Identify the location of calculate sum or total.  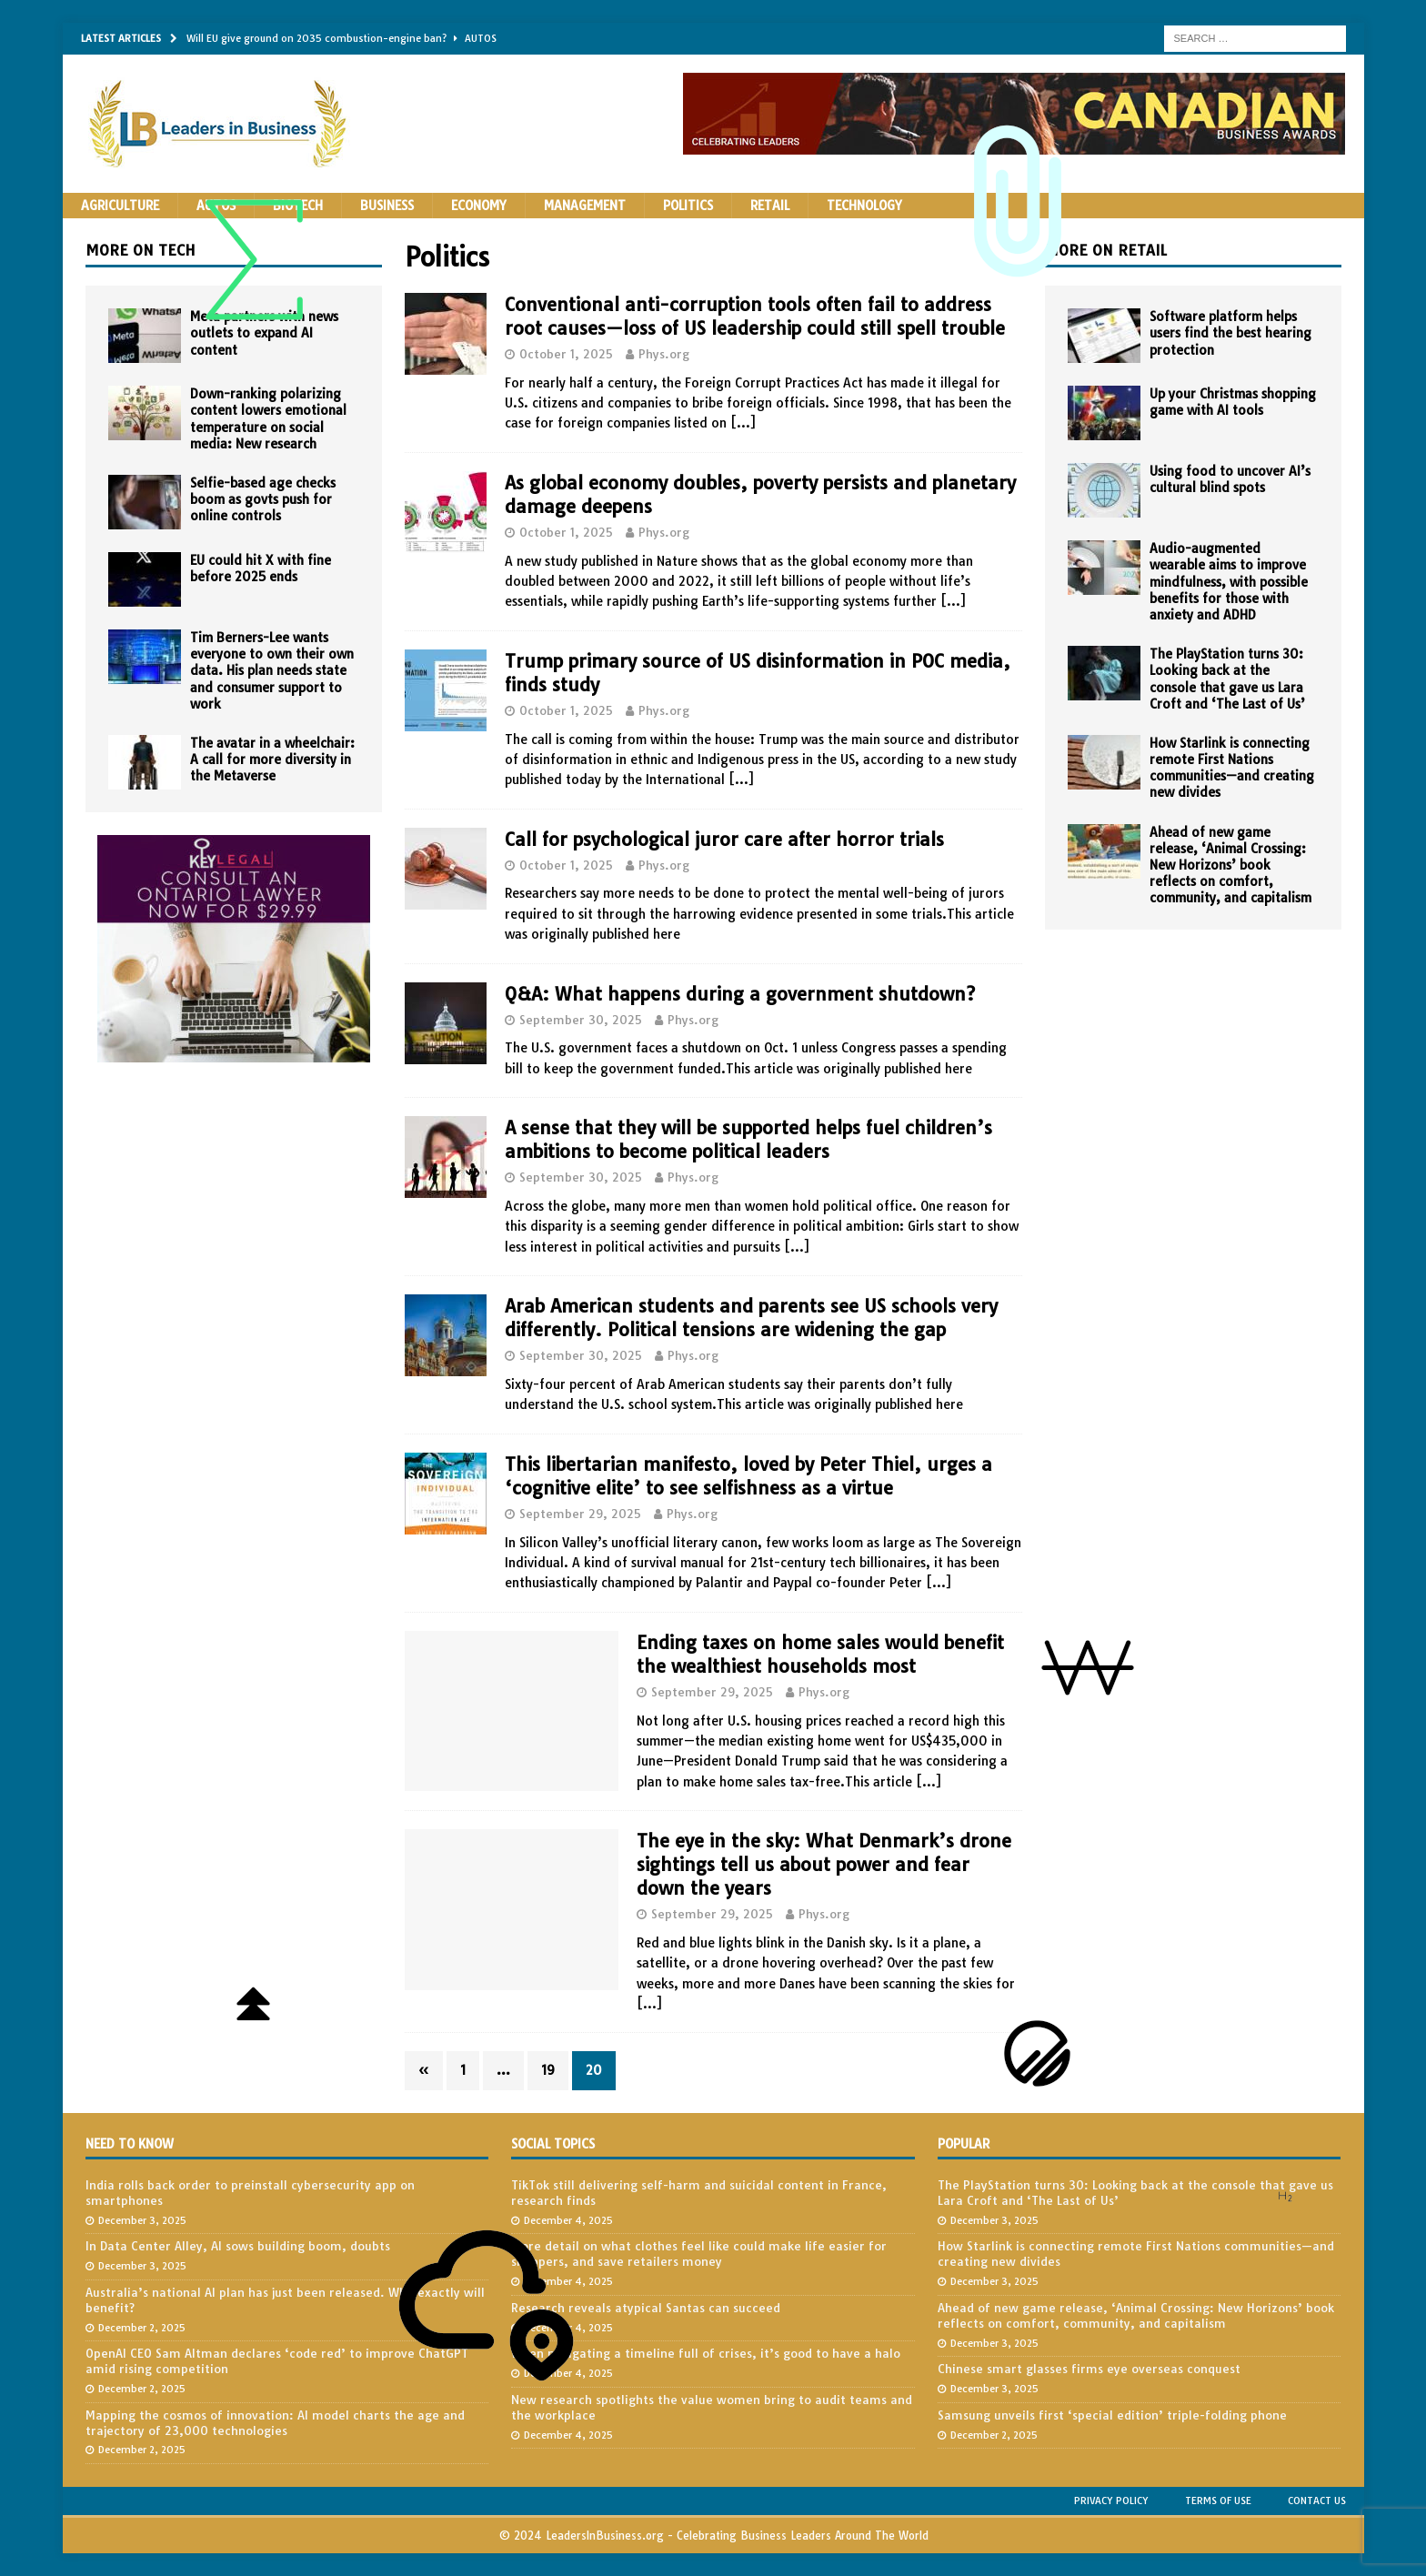
(254, 259).